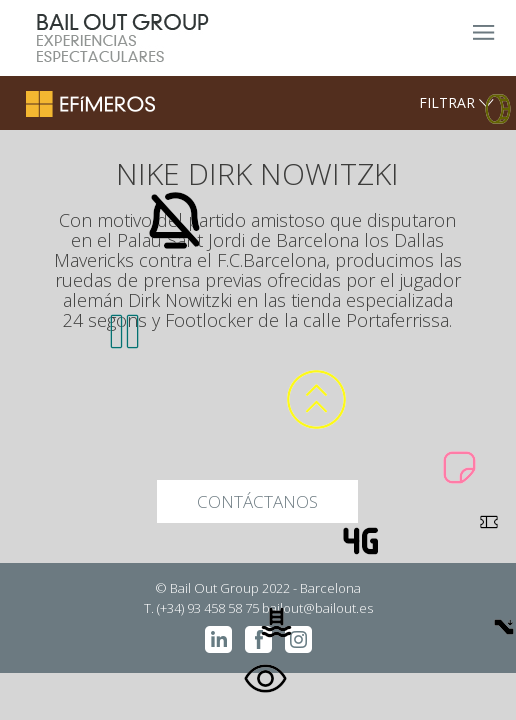  Describe the element at coordinates (459, 467) in the screenshot. I see `add a sticker to your message` at that location.